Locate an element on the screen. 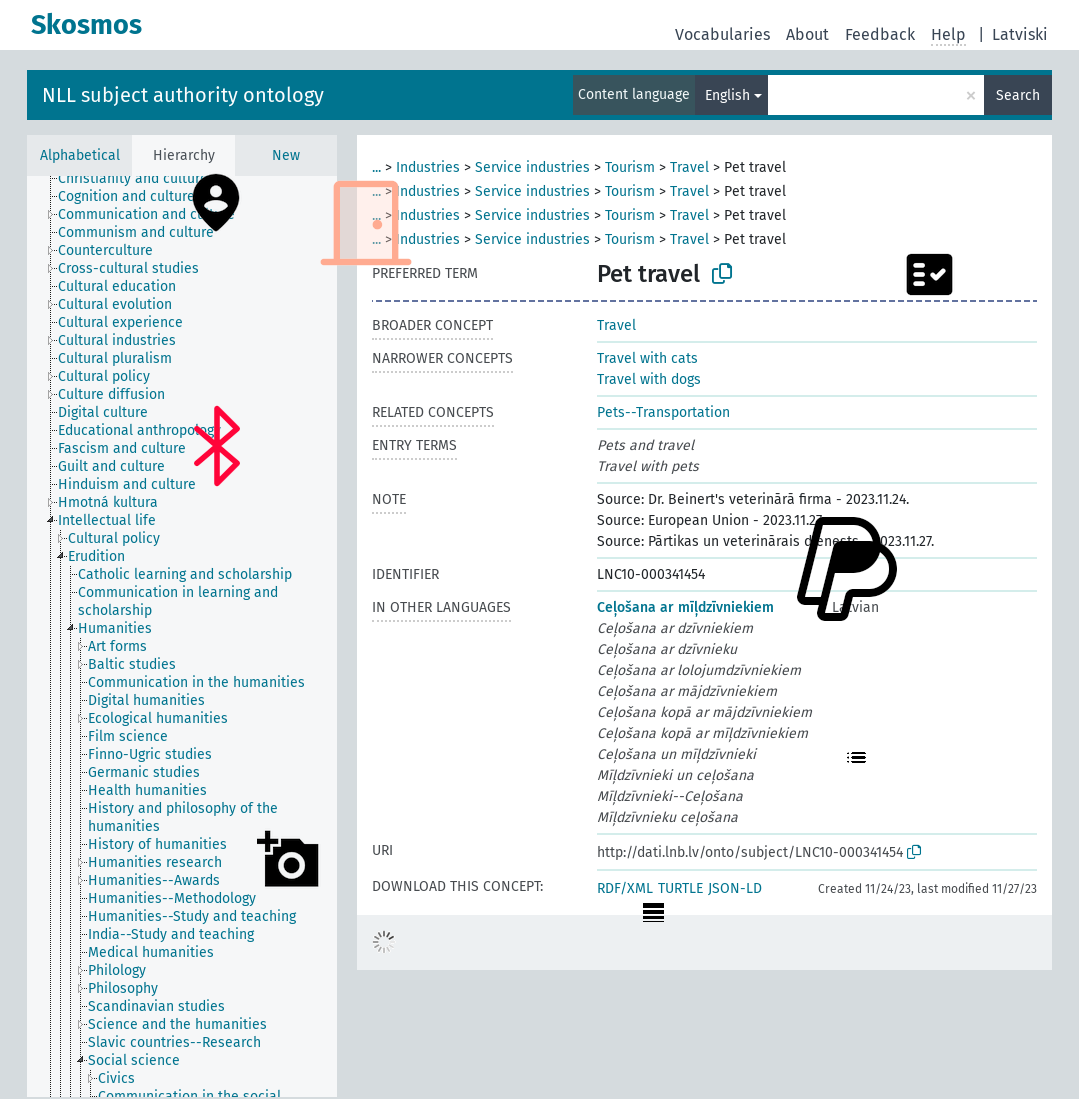  verify checklist items is located at coordinates (929, 274).